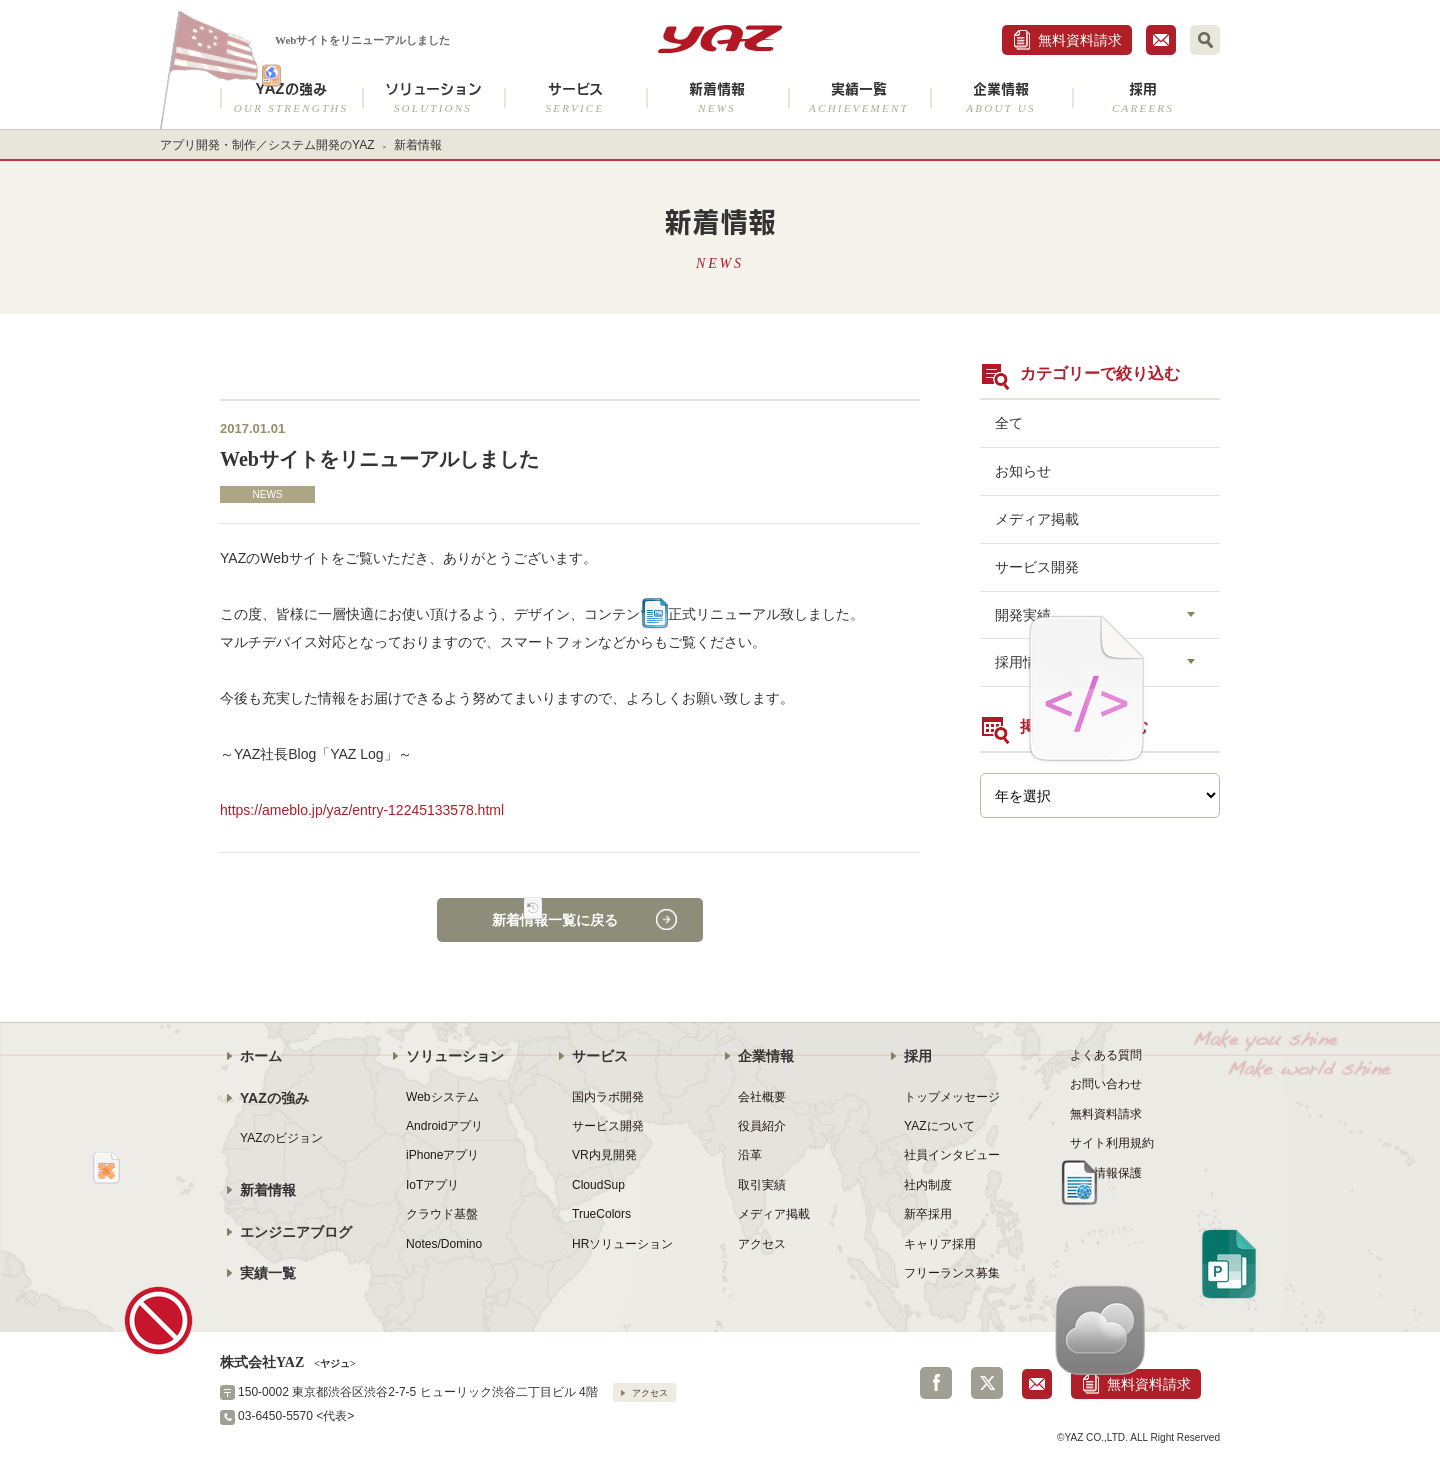 This screenshot has height=1466, width=1440. Describe the element at coordinates (271, 75) in the screenshot. I see `indicates package cache is being updated` at that location.